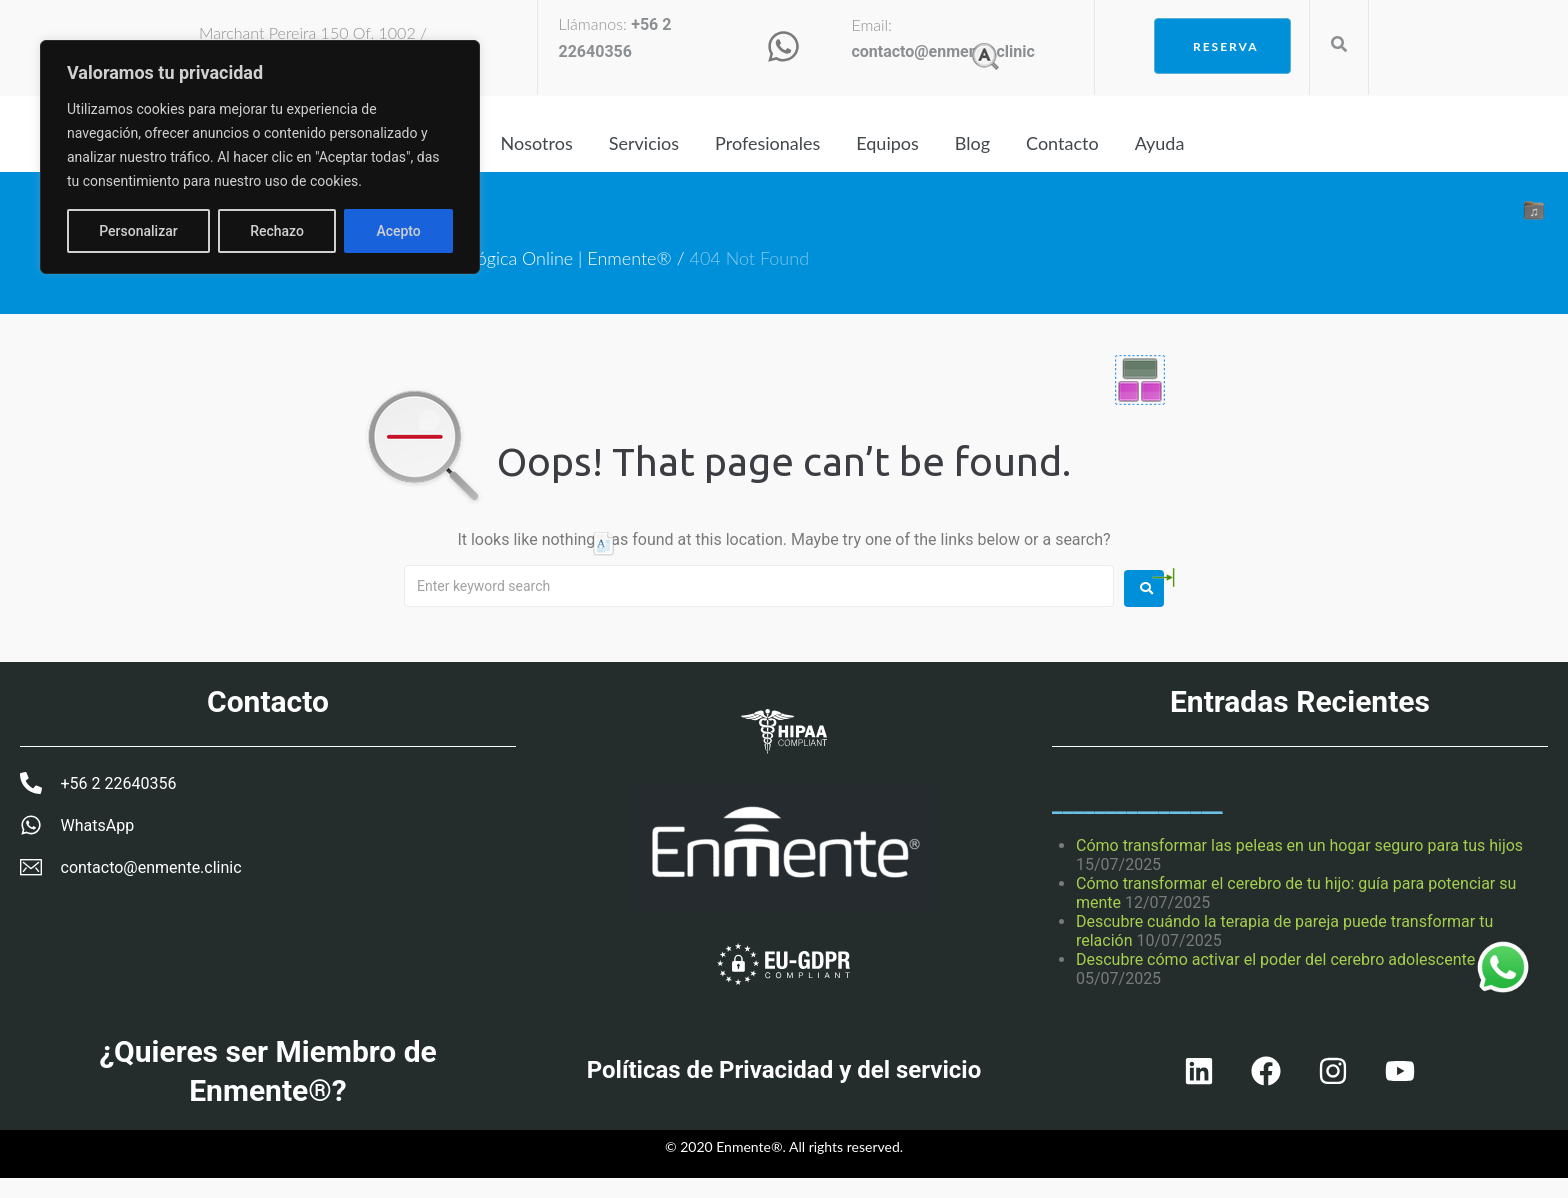 Image resolution: width=1568 pixels, height=1198 pixels. What do you see at coordinates (1140, 380) in the screenshot?
I see `select all items in the current view` at bounding box center [1140, 380].